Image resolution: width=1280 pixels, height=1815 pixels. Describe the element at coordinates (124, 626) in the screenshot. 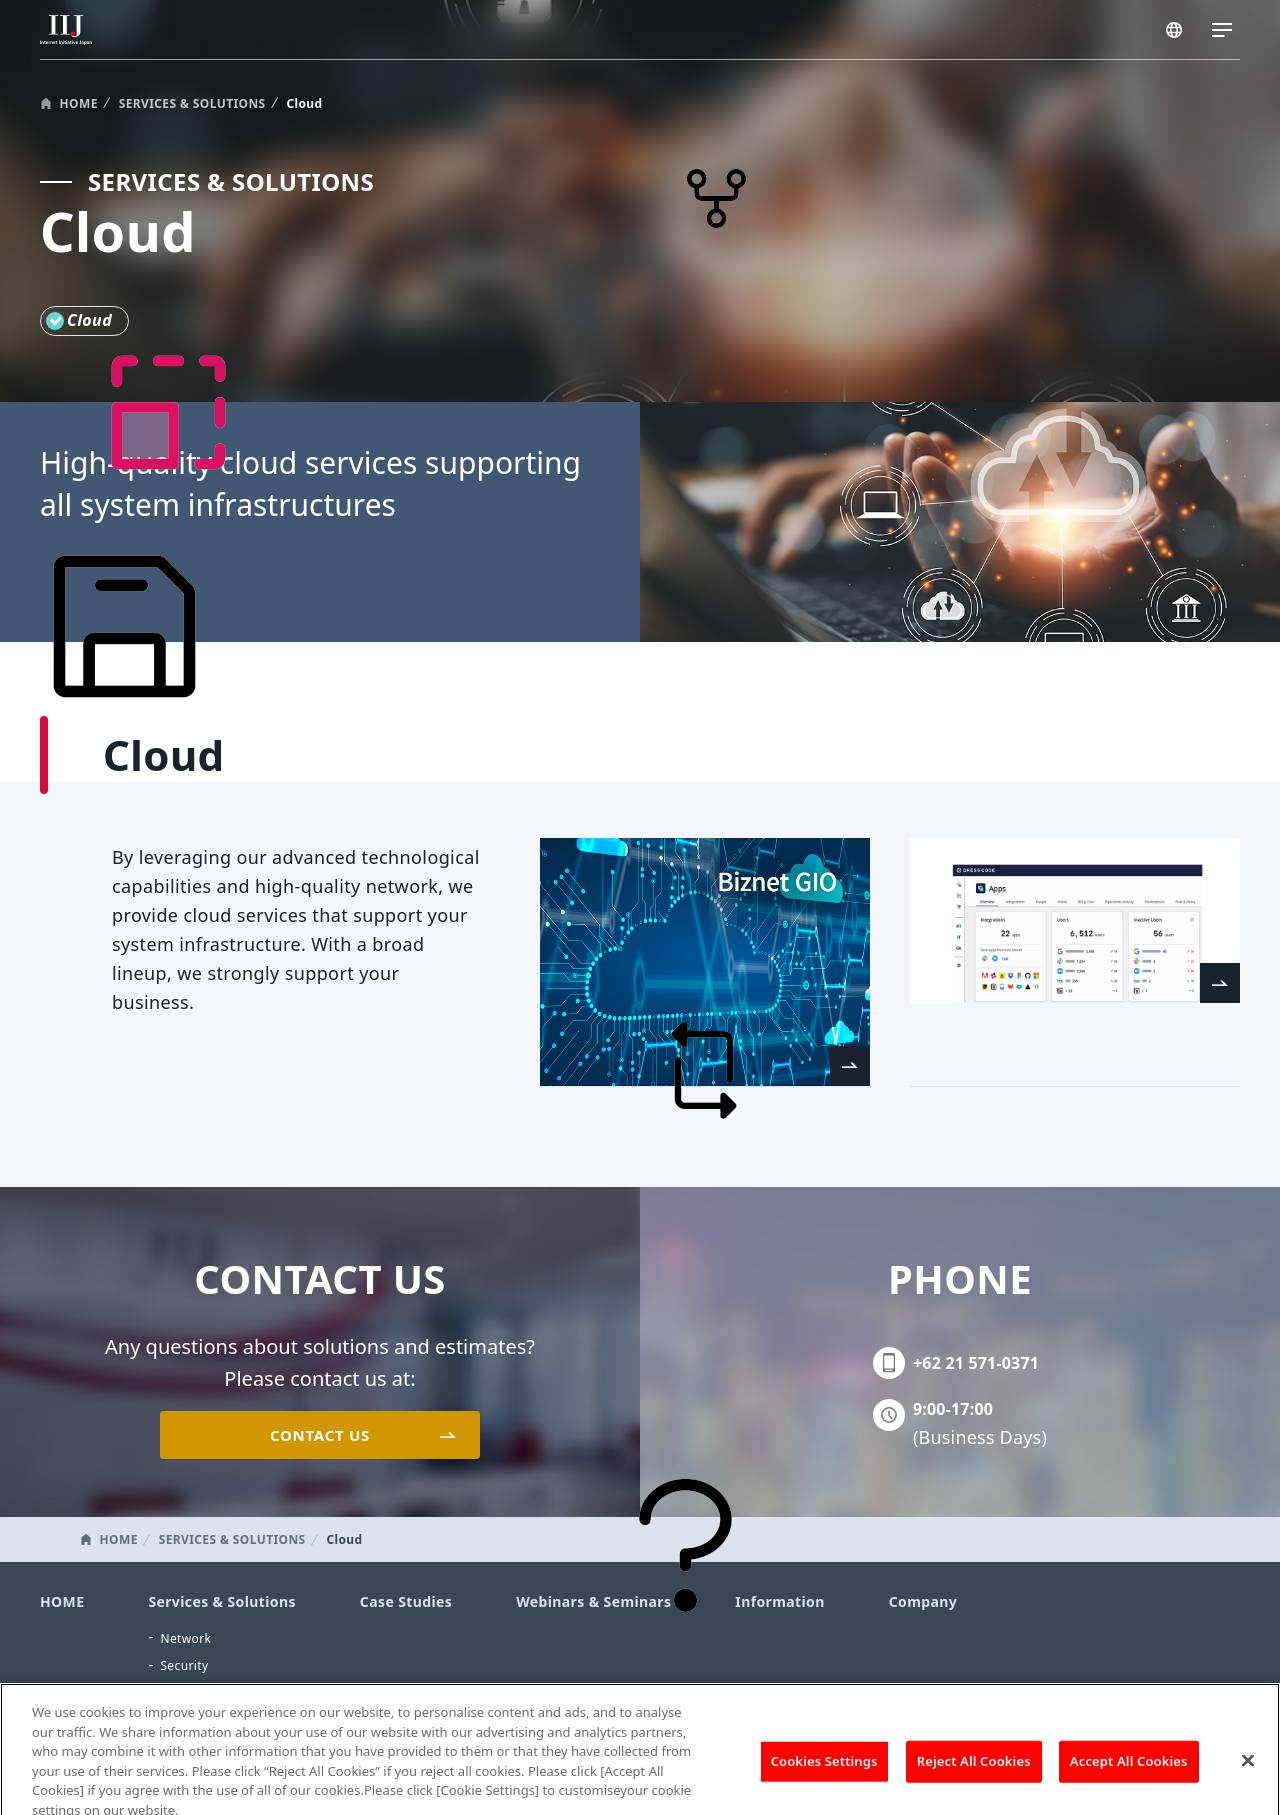

I see `save current file or document` at that location.